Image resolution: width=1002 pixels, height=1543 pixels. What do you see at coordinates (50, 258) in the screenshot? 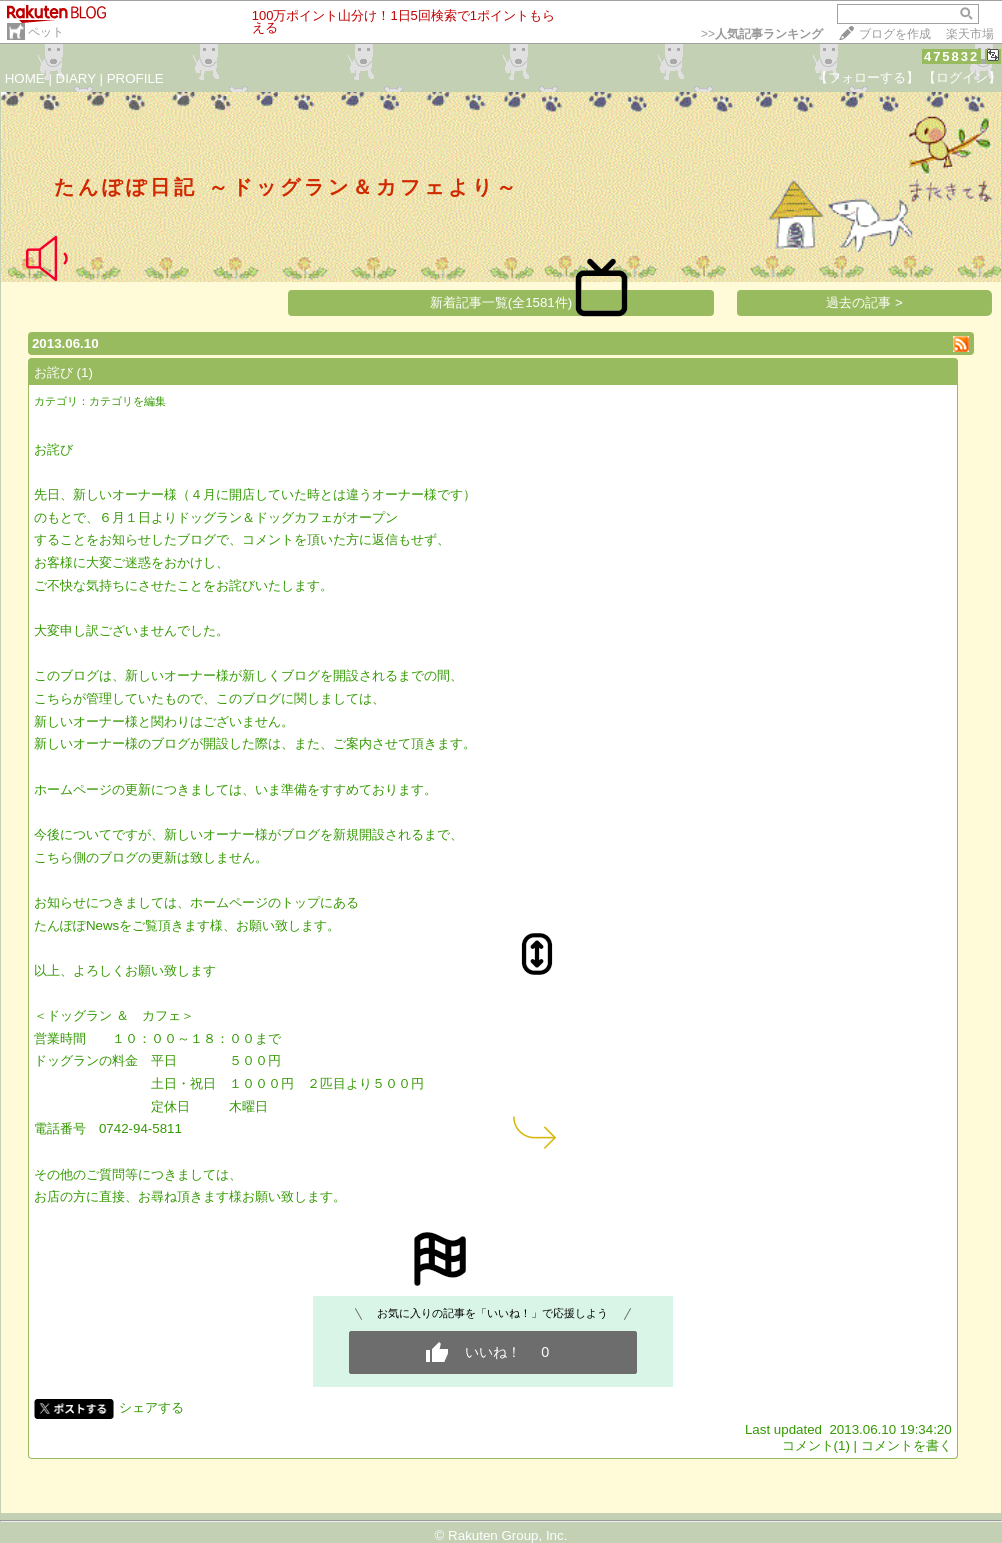
I see `audio playing at low volume` at bounding box center [50, 258].